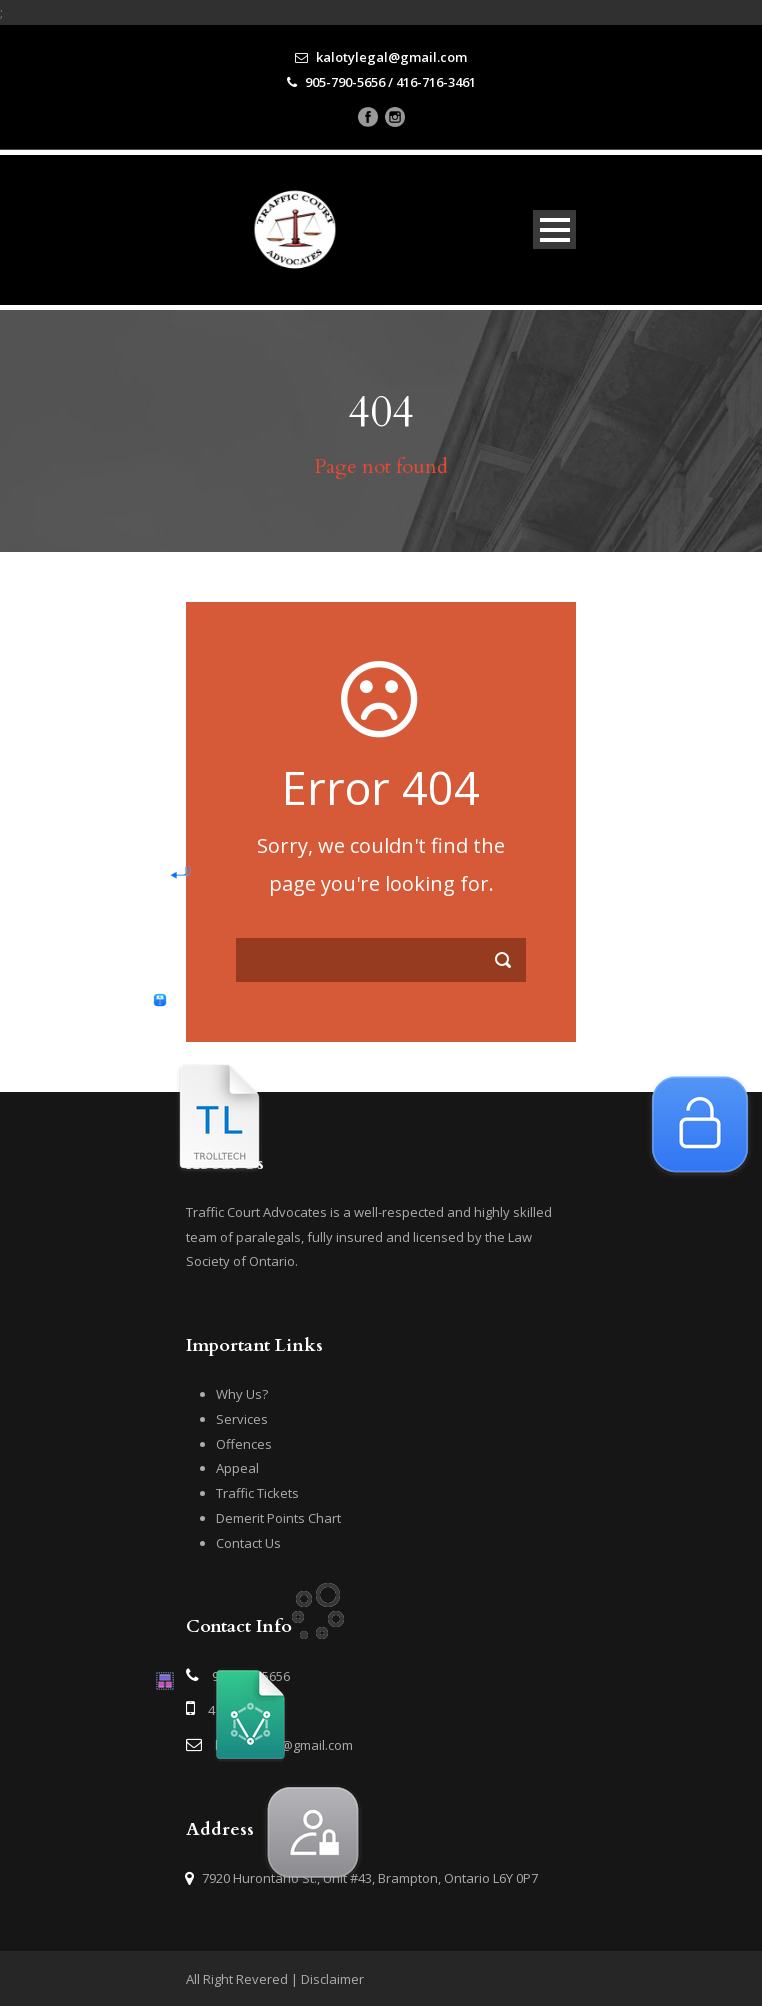  What do you see at coordinates (700, 1126) in the screenshot?
I see `open screensaver and lock screen settings` at bounding box center [700, 1126].